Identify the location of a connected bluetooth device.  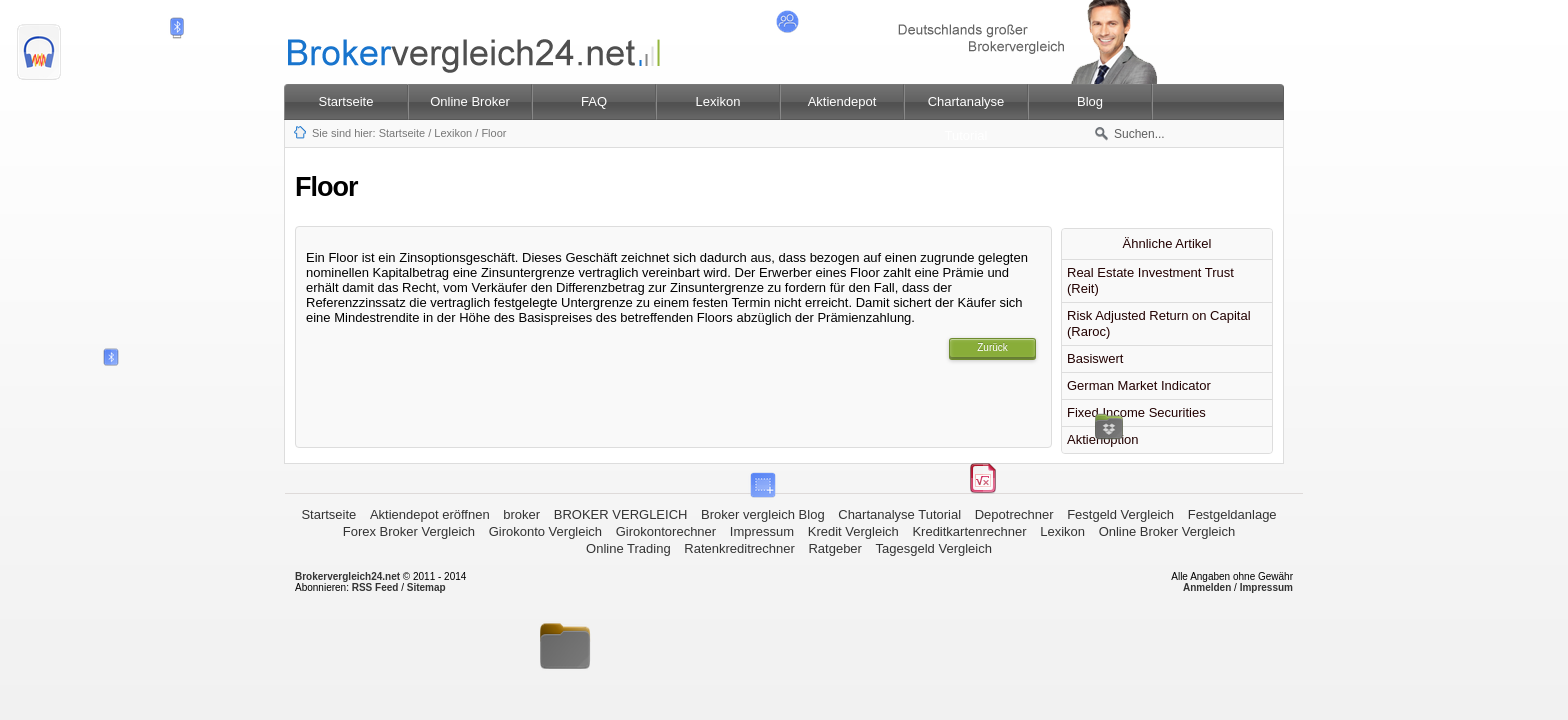
(177, 28).